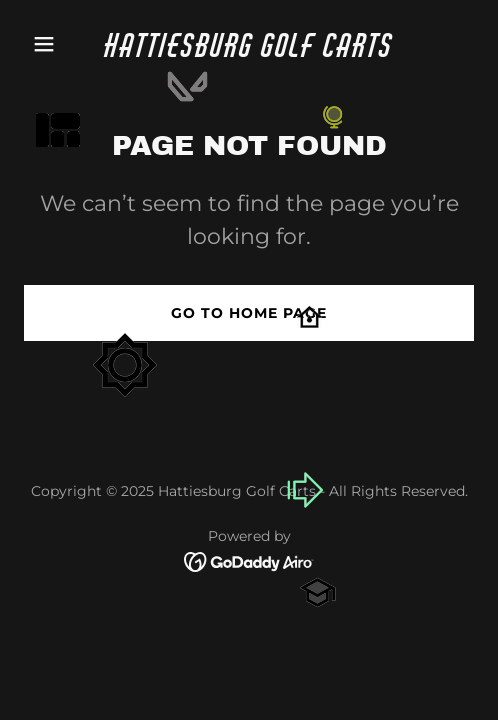 This screenshot has width=498, height=720. What do you see at coordinates (333, 116) in the screenshot?
I see `access global or international settings` at bounding box center [333, 116].